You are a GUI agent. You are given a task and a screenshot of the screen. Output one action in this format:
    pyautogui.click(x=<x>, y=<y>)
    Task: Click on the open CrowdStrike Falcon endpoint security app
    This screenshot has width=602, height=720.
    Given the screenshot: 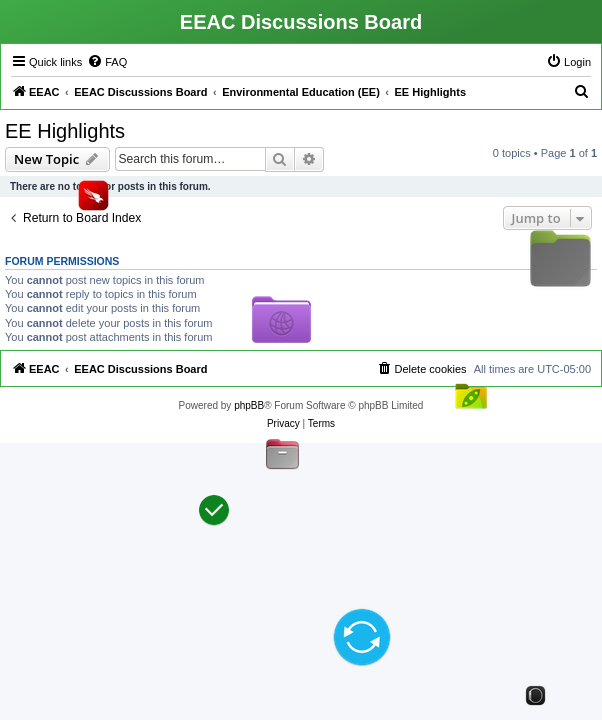 What is the action you would take?
    pyautogui.click(x=93, y=195)
    